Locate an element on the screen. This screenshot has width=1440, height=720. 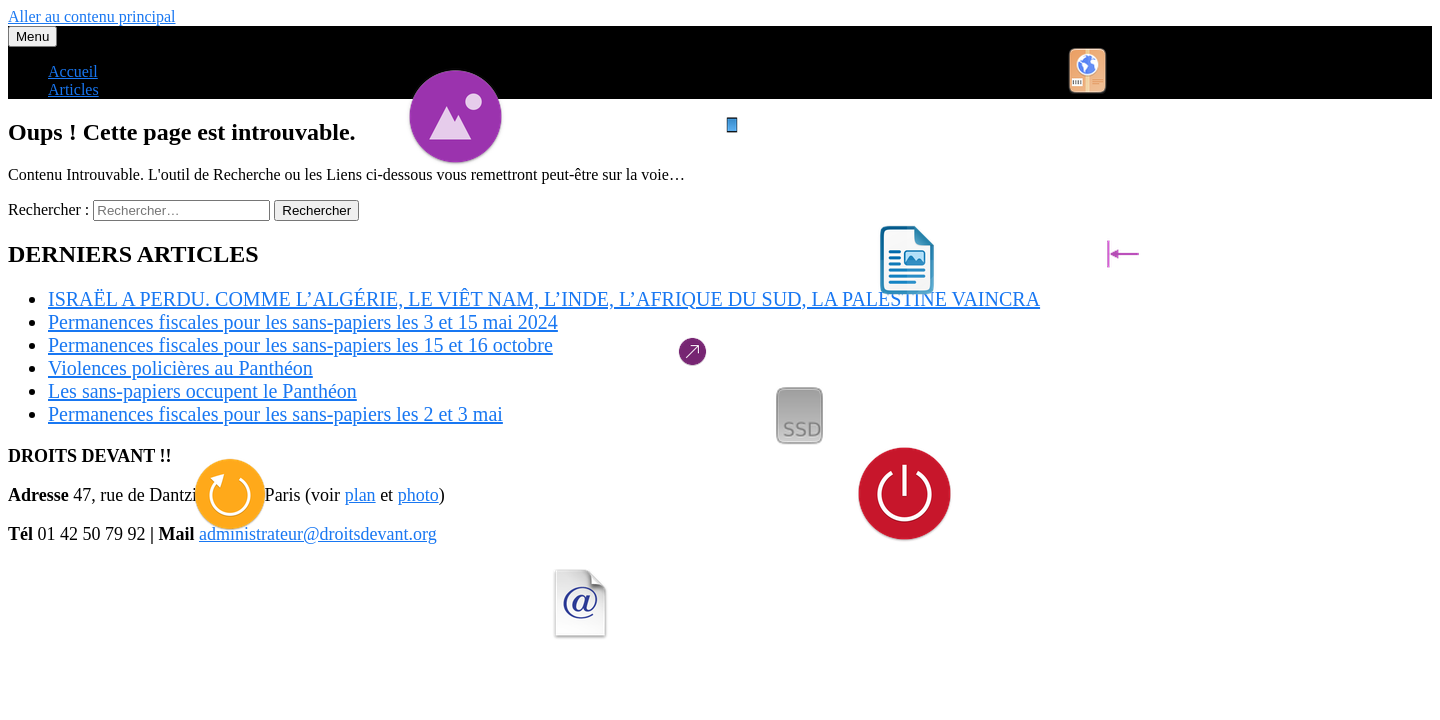
shut down the system is located at coordinates (904, 493).